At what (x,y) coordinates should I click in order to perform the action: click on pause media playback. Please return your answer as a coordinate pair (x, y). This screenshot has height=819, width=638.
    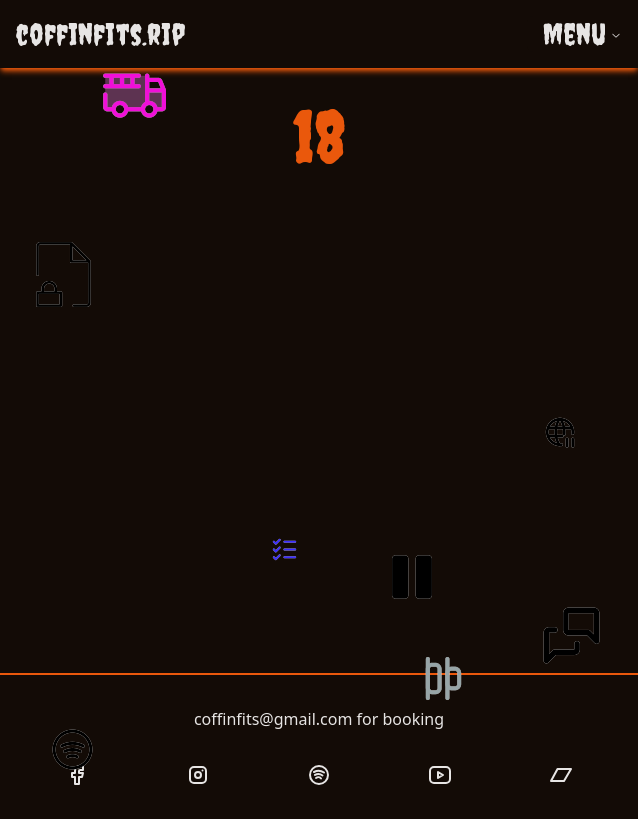
    Looking at the image, I should click on (412, 577).